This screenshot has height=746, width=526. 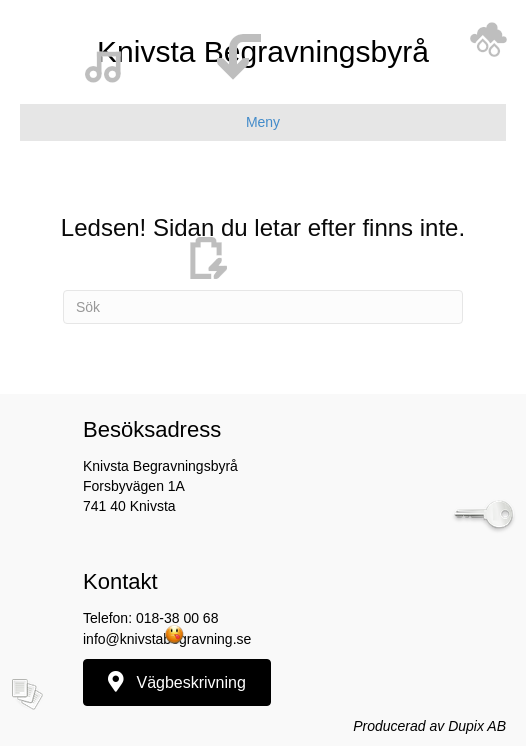 I want to click on enter password to continue, so click(x=484, y=515).